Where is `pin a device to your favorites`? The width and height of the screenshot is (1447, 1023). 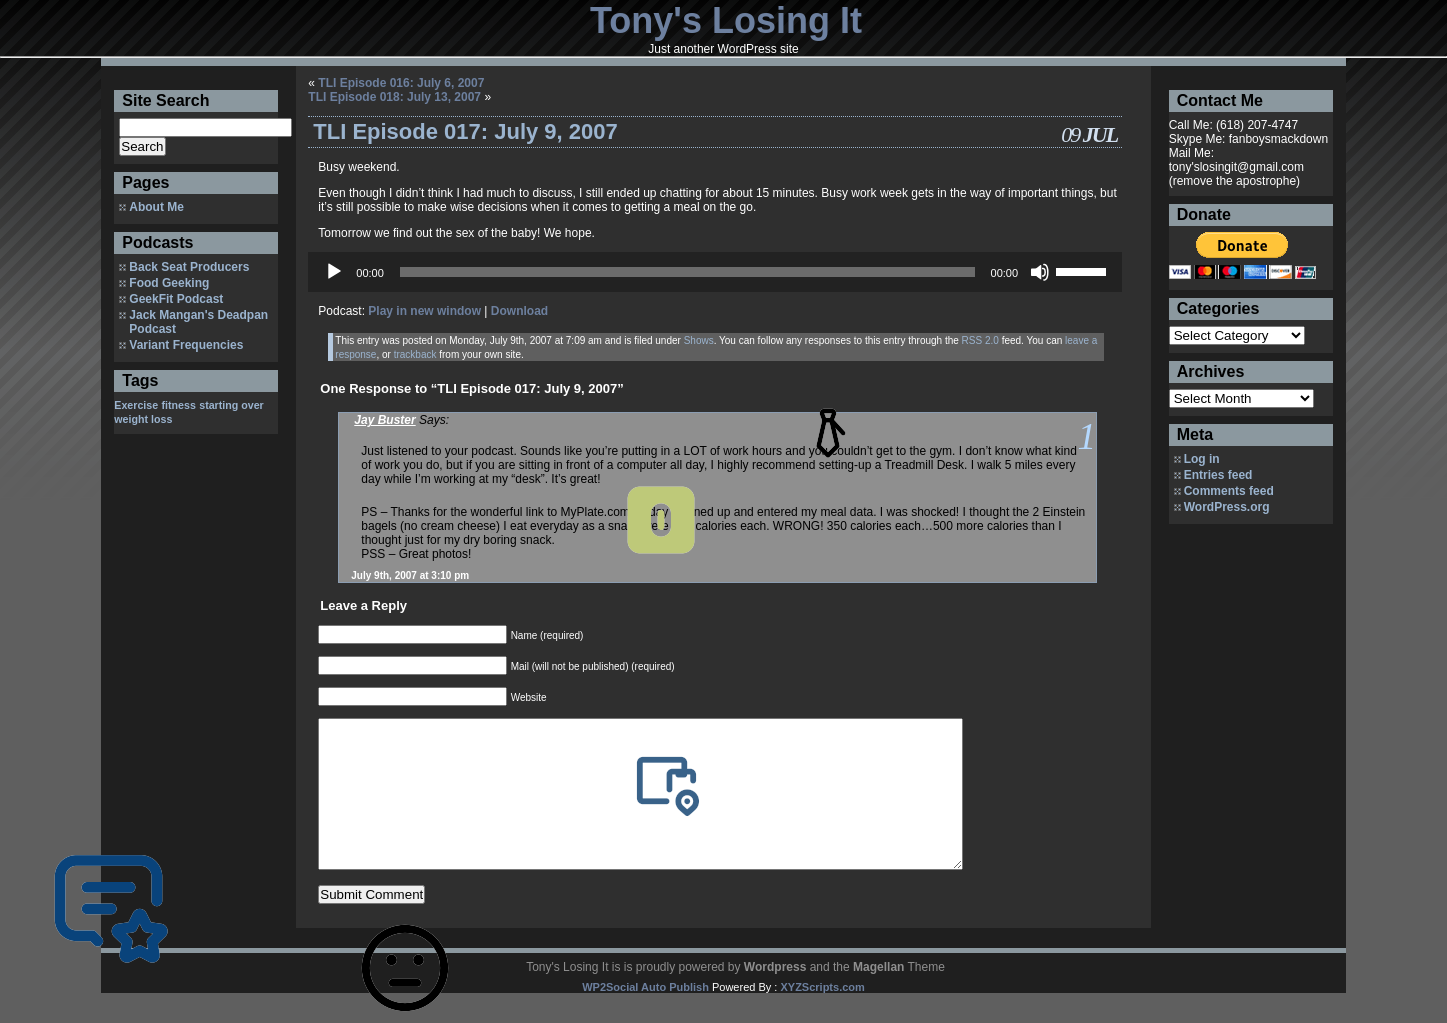
pin a device to your favorites is located at coordinates (666, 783).